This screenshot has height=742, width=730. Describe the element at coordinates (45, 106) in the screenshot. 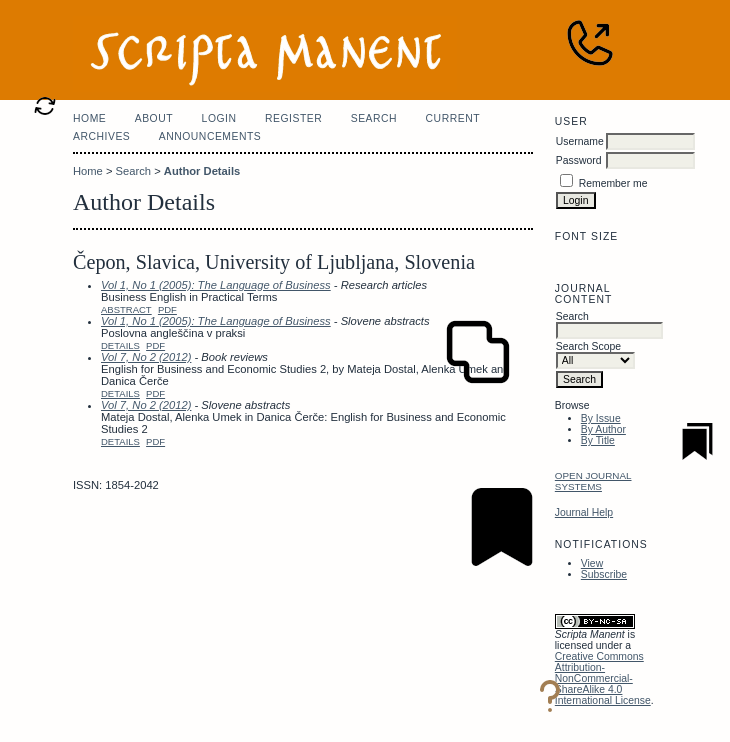

I see `sync data across devices` at that location.